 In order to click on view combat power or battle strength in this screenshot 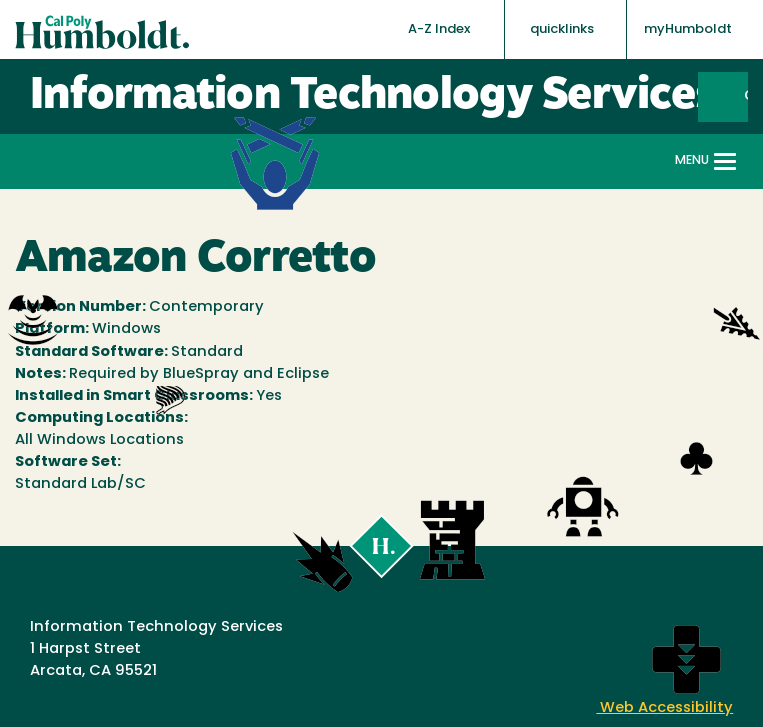, I will do `click(275, 162)`.